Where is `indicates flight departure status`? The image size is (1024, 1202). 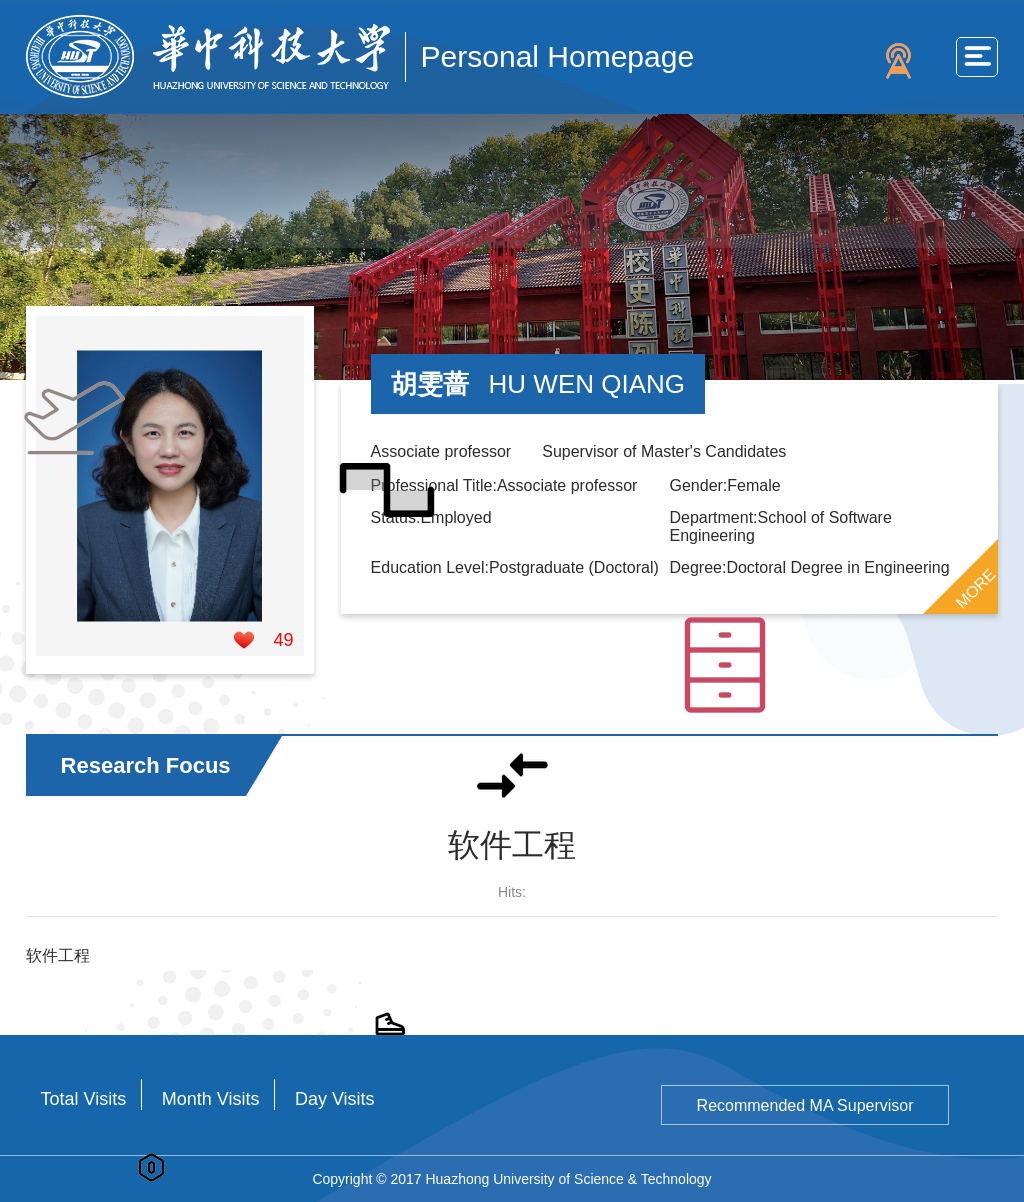 indicates flight departure status is located at coordinates (74, 414).